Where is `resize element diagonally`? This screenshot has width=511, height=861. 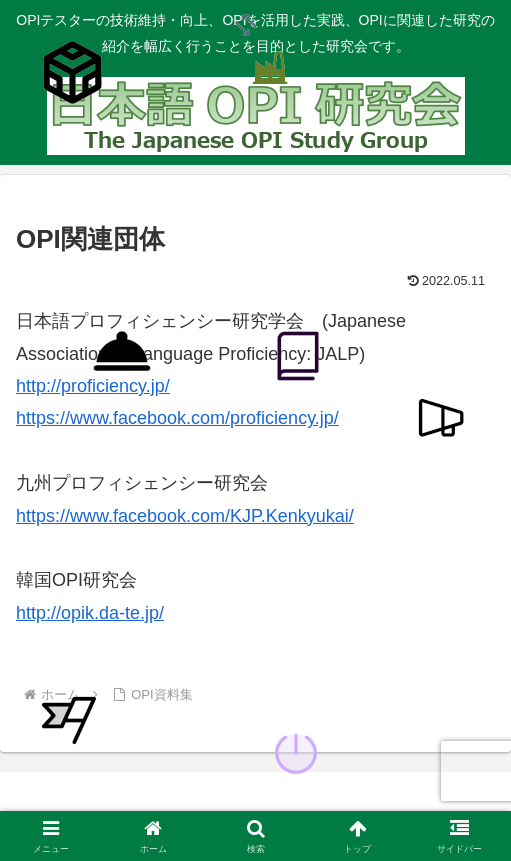 resize element diagonally is located at coordinates (246, 25).